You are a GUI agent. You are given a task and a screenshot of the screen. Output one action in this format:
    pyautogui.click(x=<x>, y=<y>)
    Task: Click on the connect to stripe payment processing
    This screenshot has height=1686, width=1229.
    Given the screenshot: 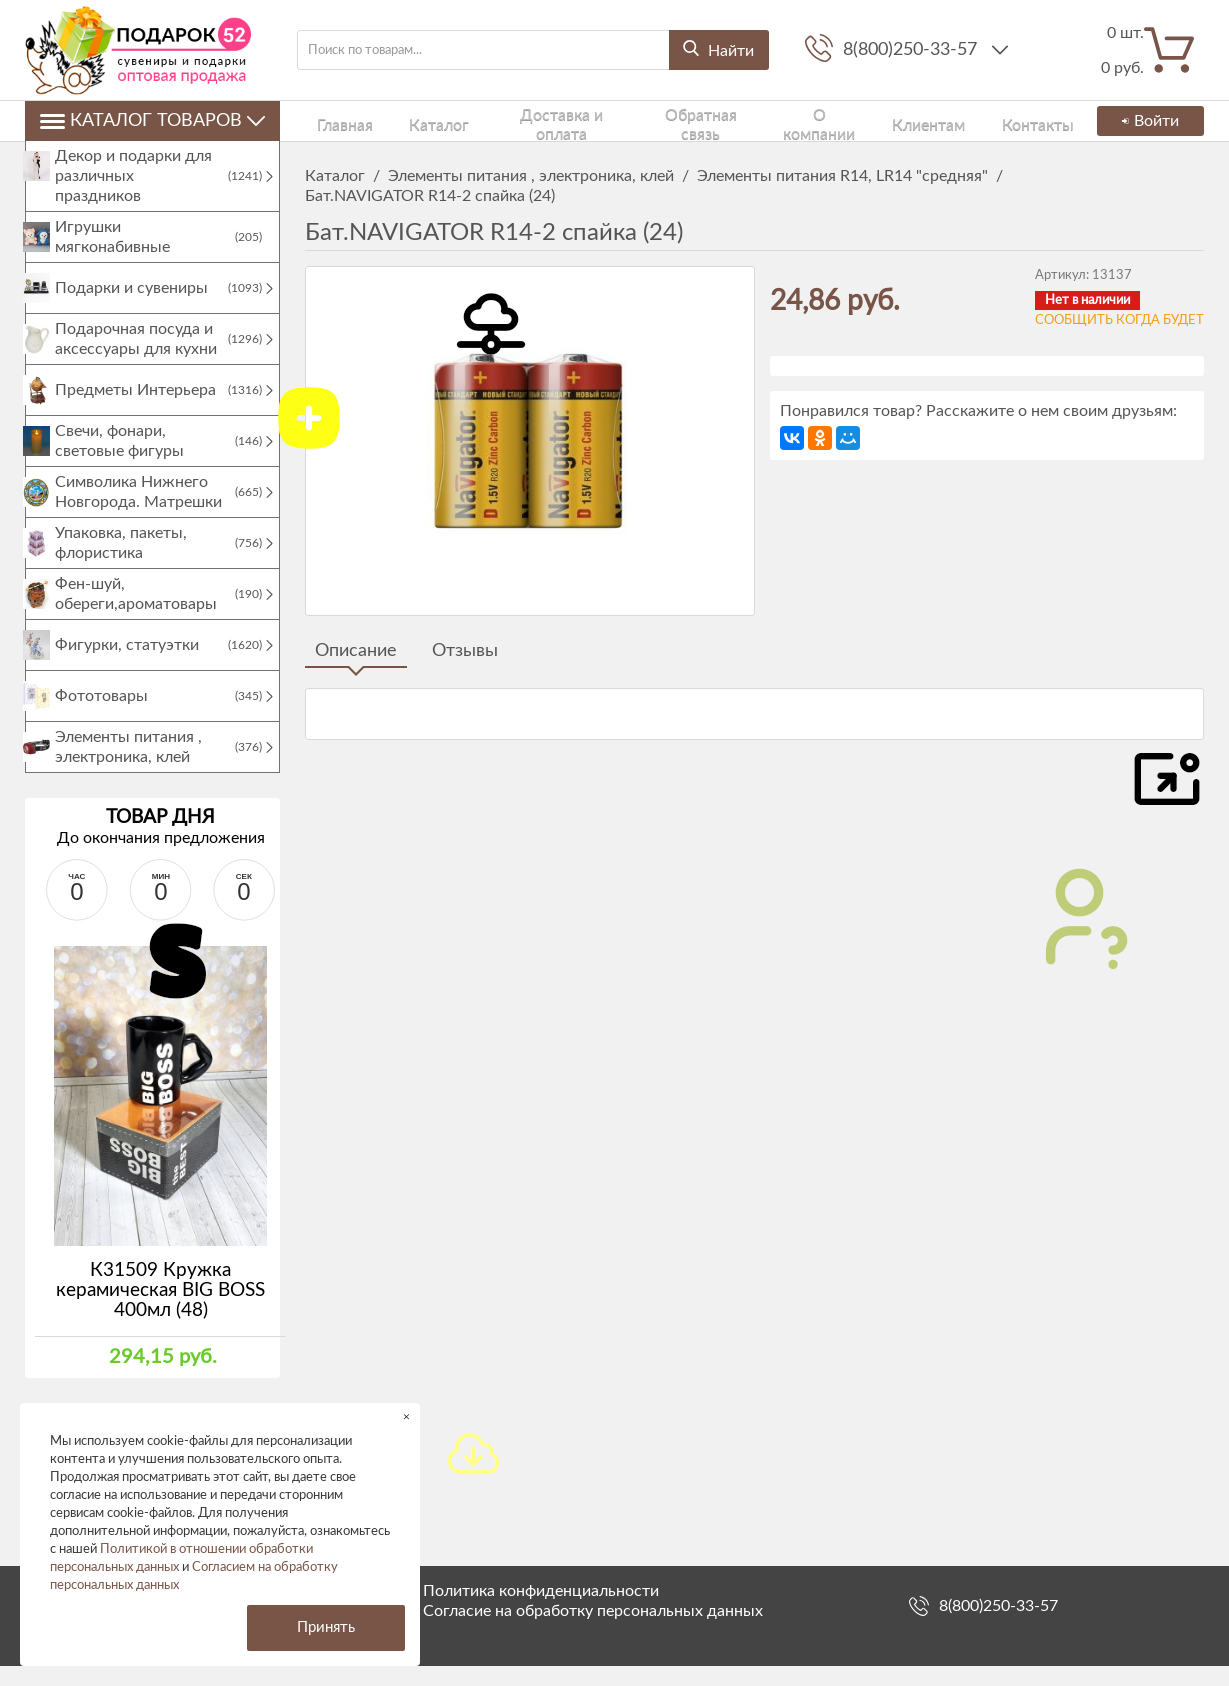 What is the action you would take?
    pyautogui.click(x=176, y=961)
    